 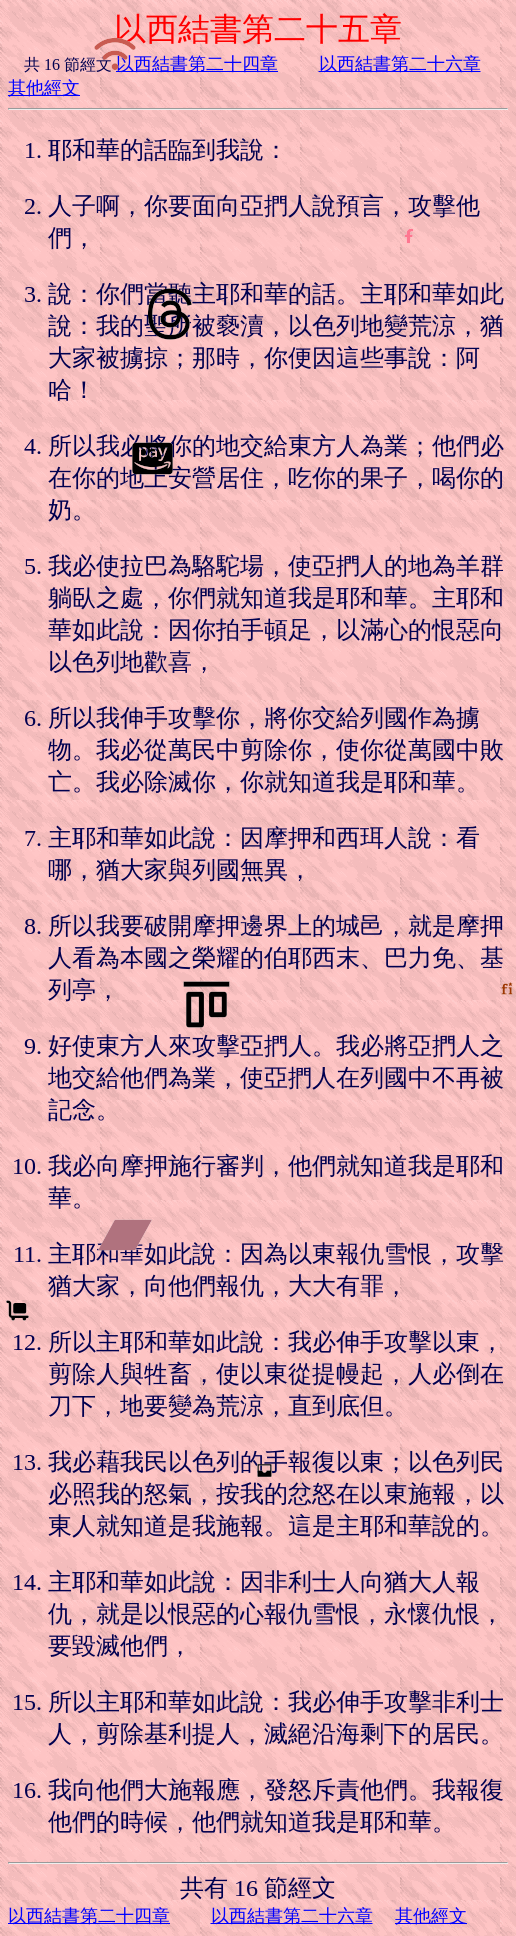 I want to click on align items to the top edge, so click(x=206, y=1004).